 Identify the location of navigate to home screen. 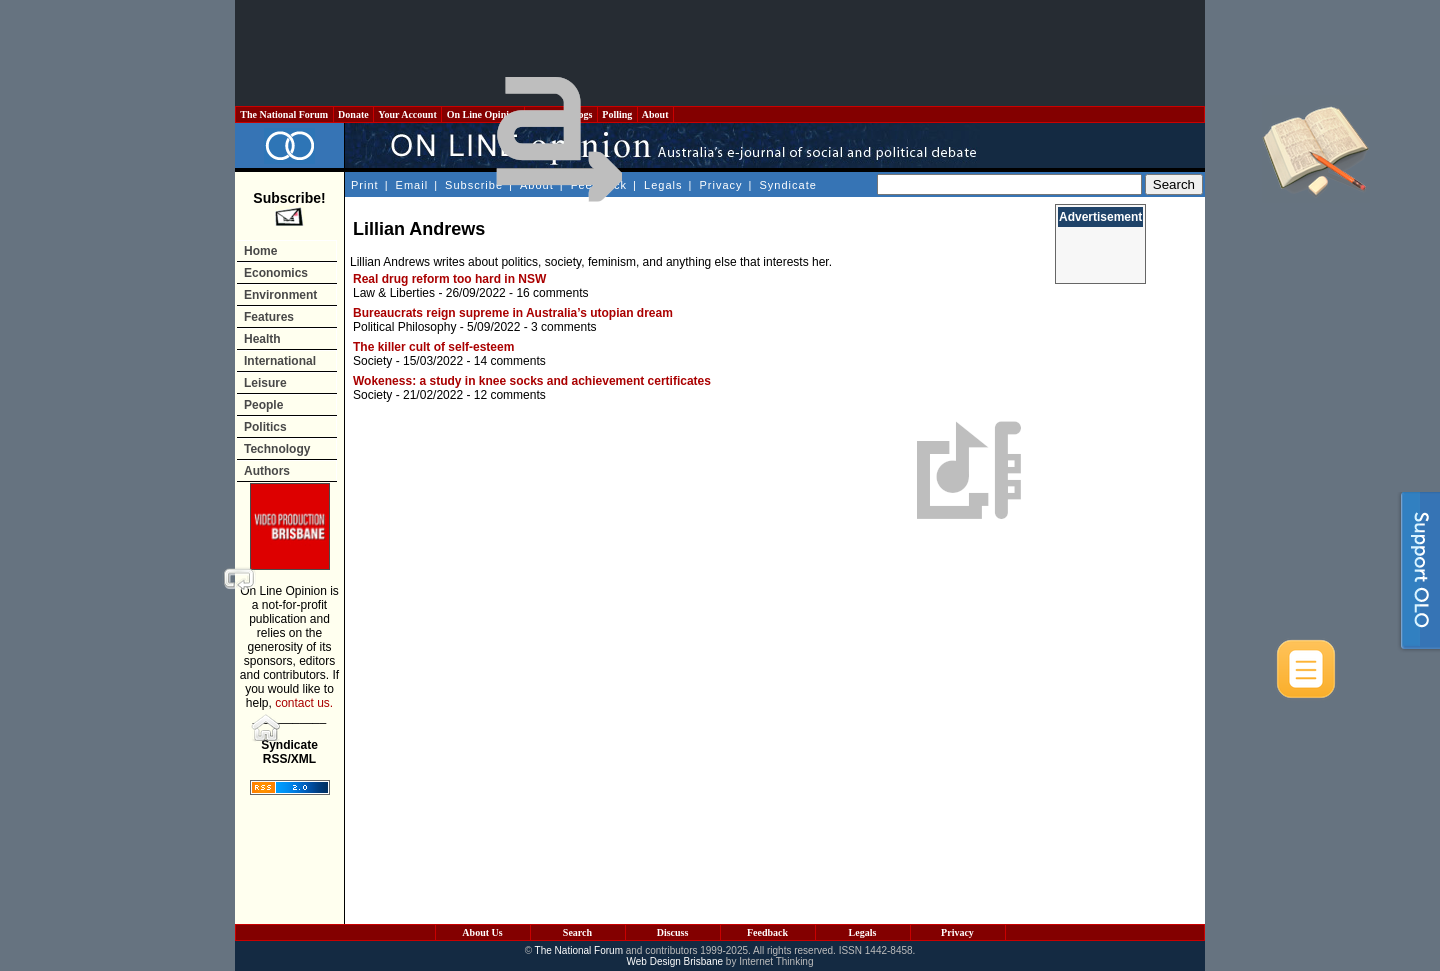
(265, 727).